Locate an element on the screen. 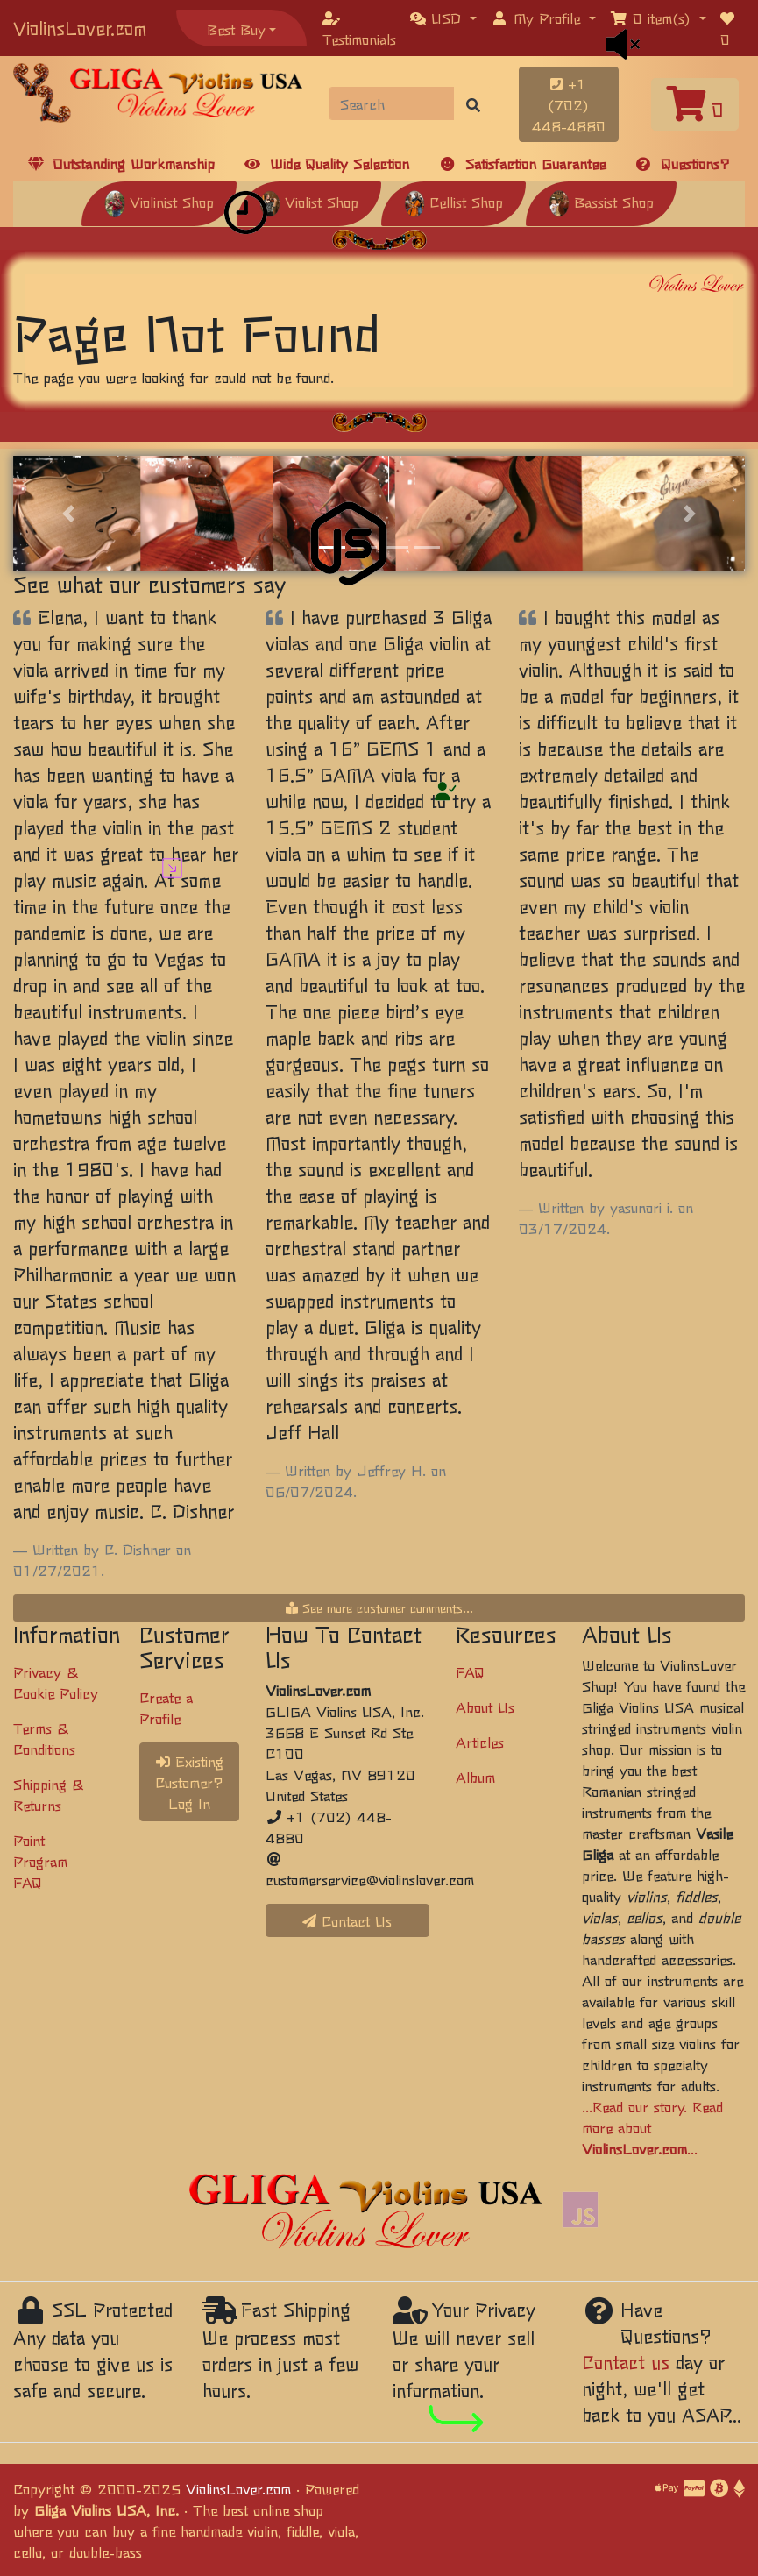 The height and width of the screenshot is (2576, 758). mute audio is located at coordinates (620, 44).